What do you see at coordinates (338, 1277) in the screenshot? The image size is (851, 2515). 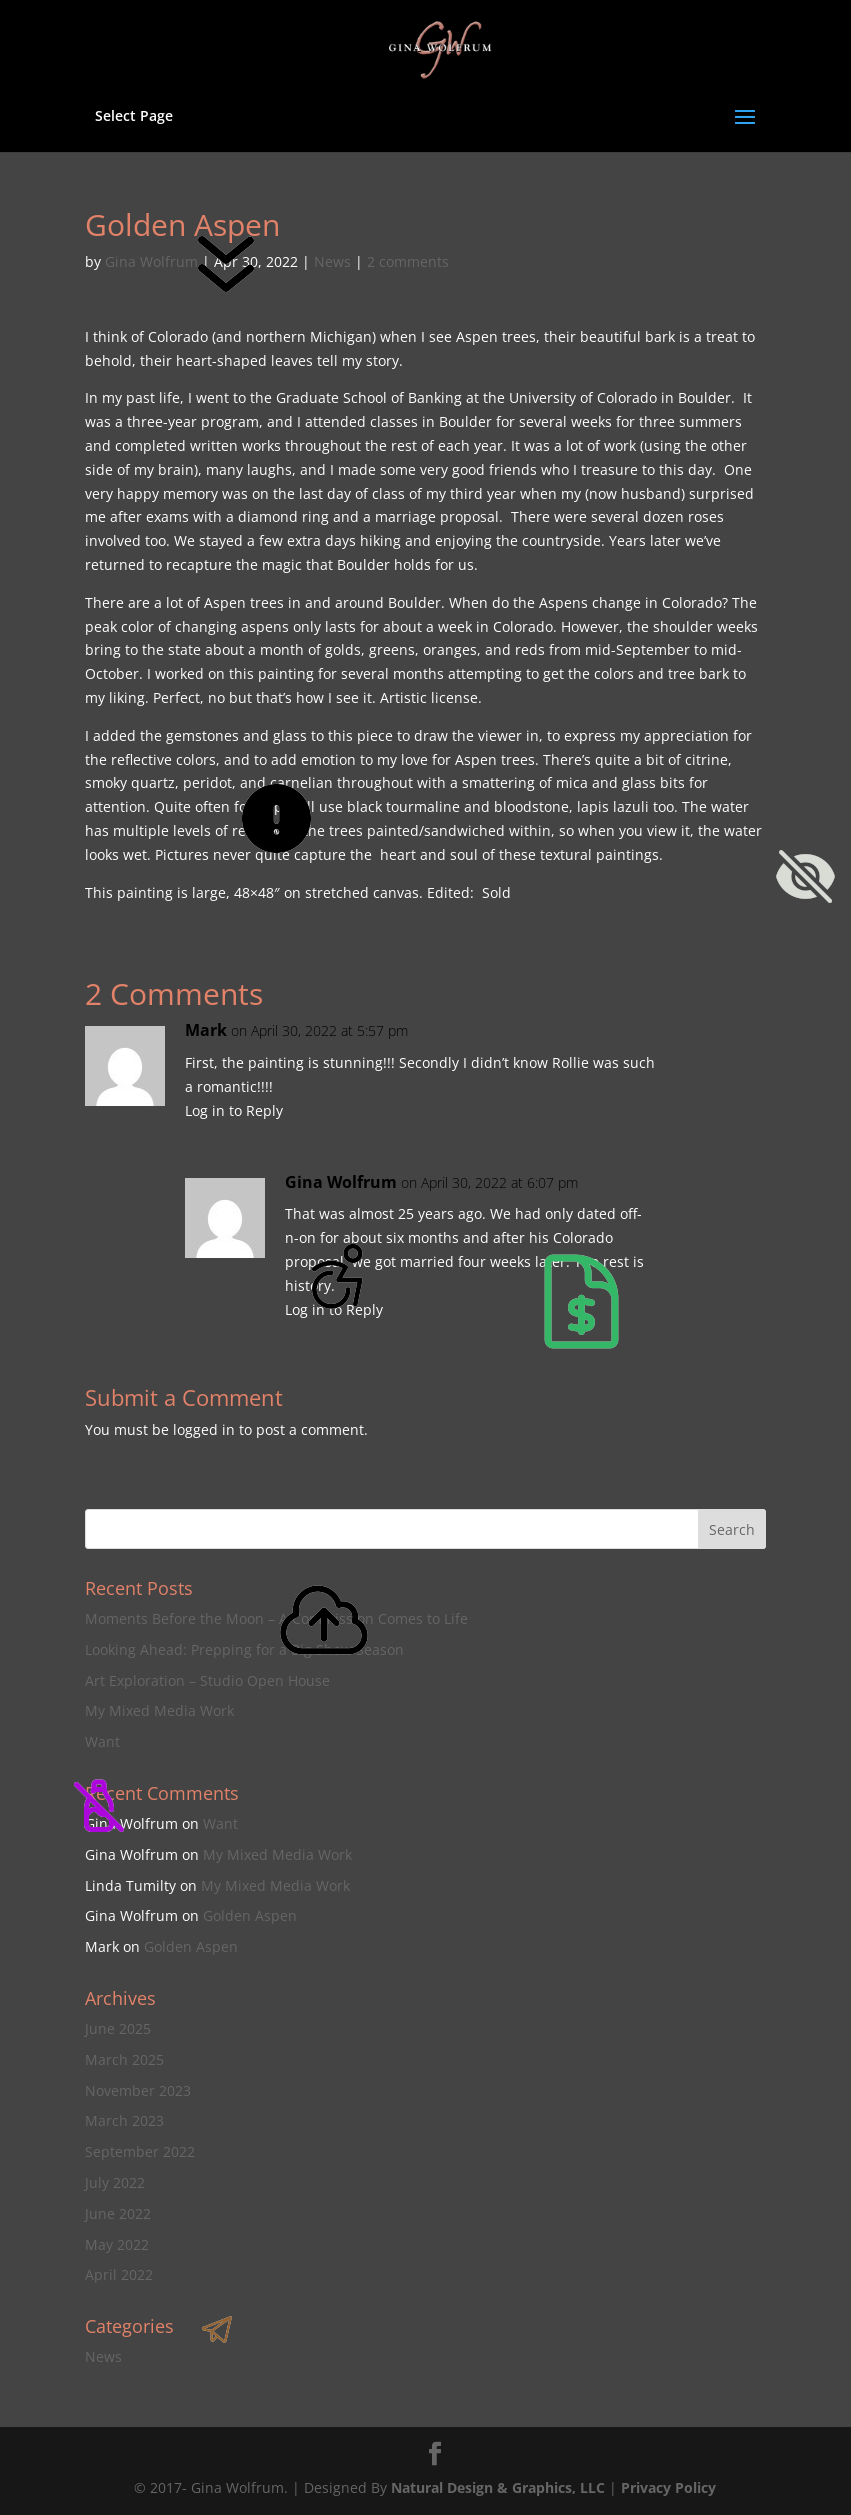 I see `indicates wheelchair accessible route or facility` at bounding box center [338, 1277].